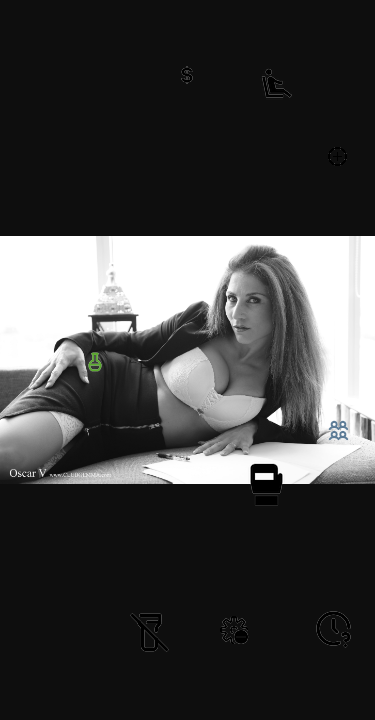 This screenshot has width=375, height=720. I want to click on select extra legroom or recline seating, so click(277, 84).